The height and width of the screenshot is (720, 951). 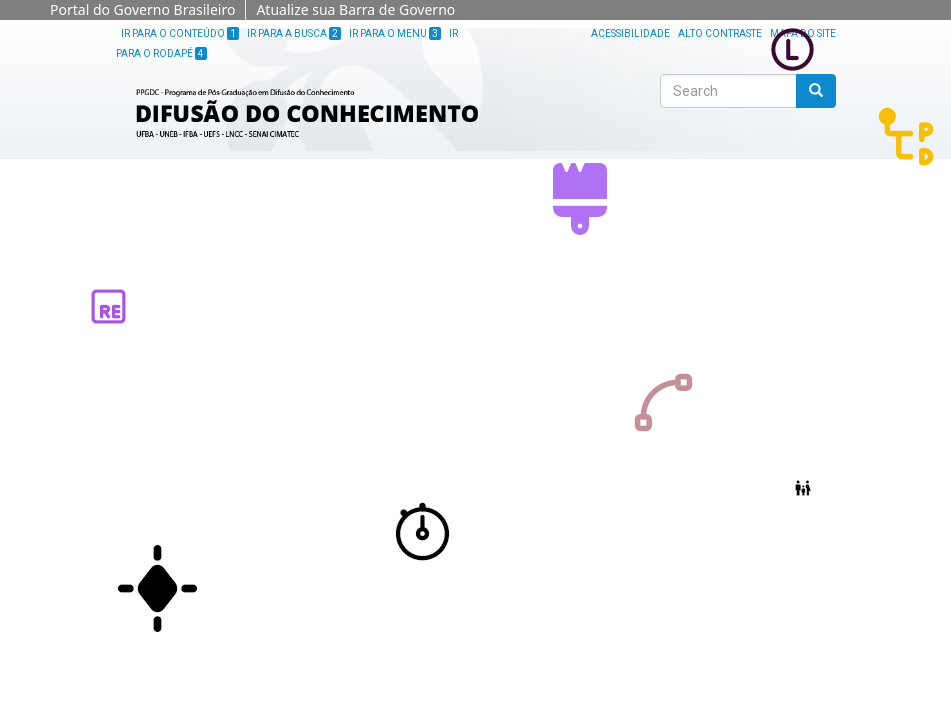 I want to click on edit vector path curve handles, so click(x=663, y=402).